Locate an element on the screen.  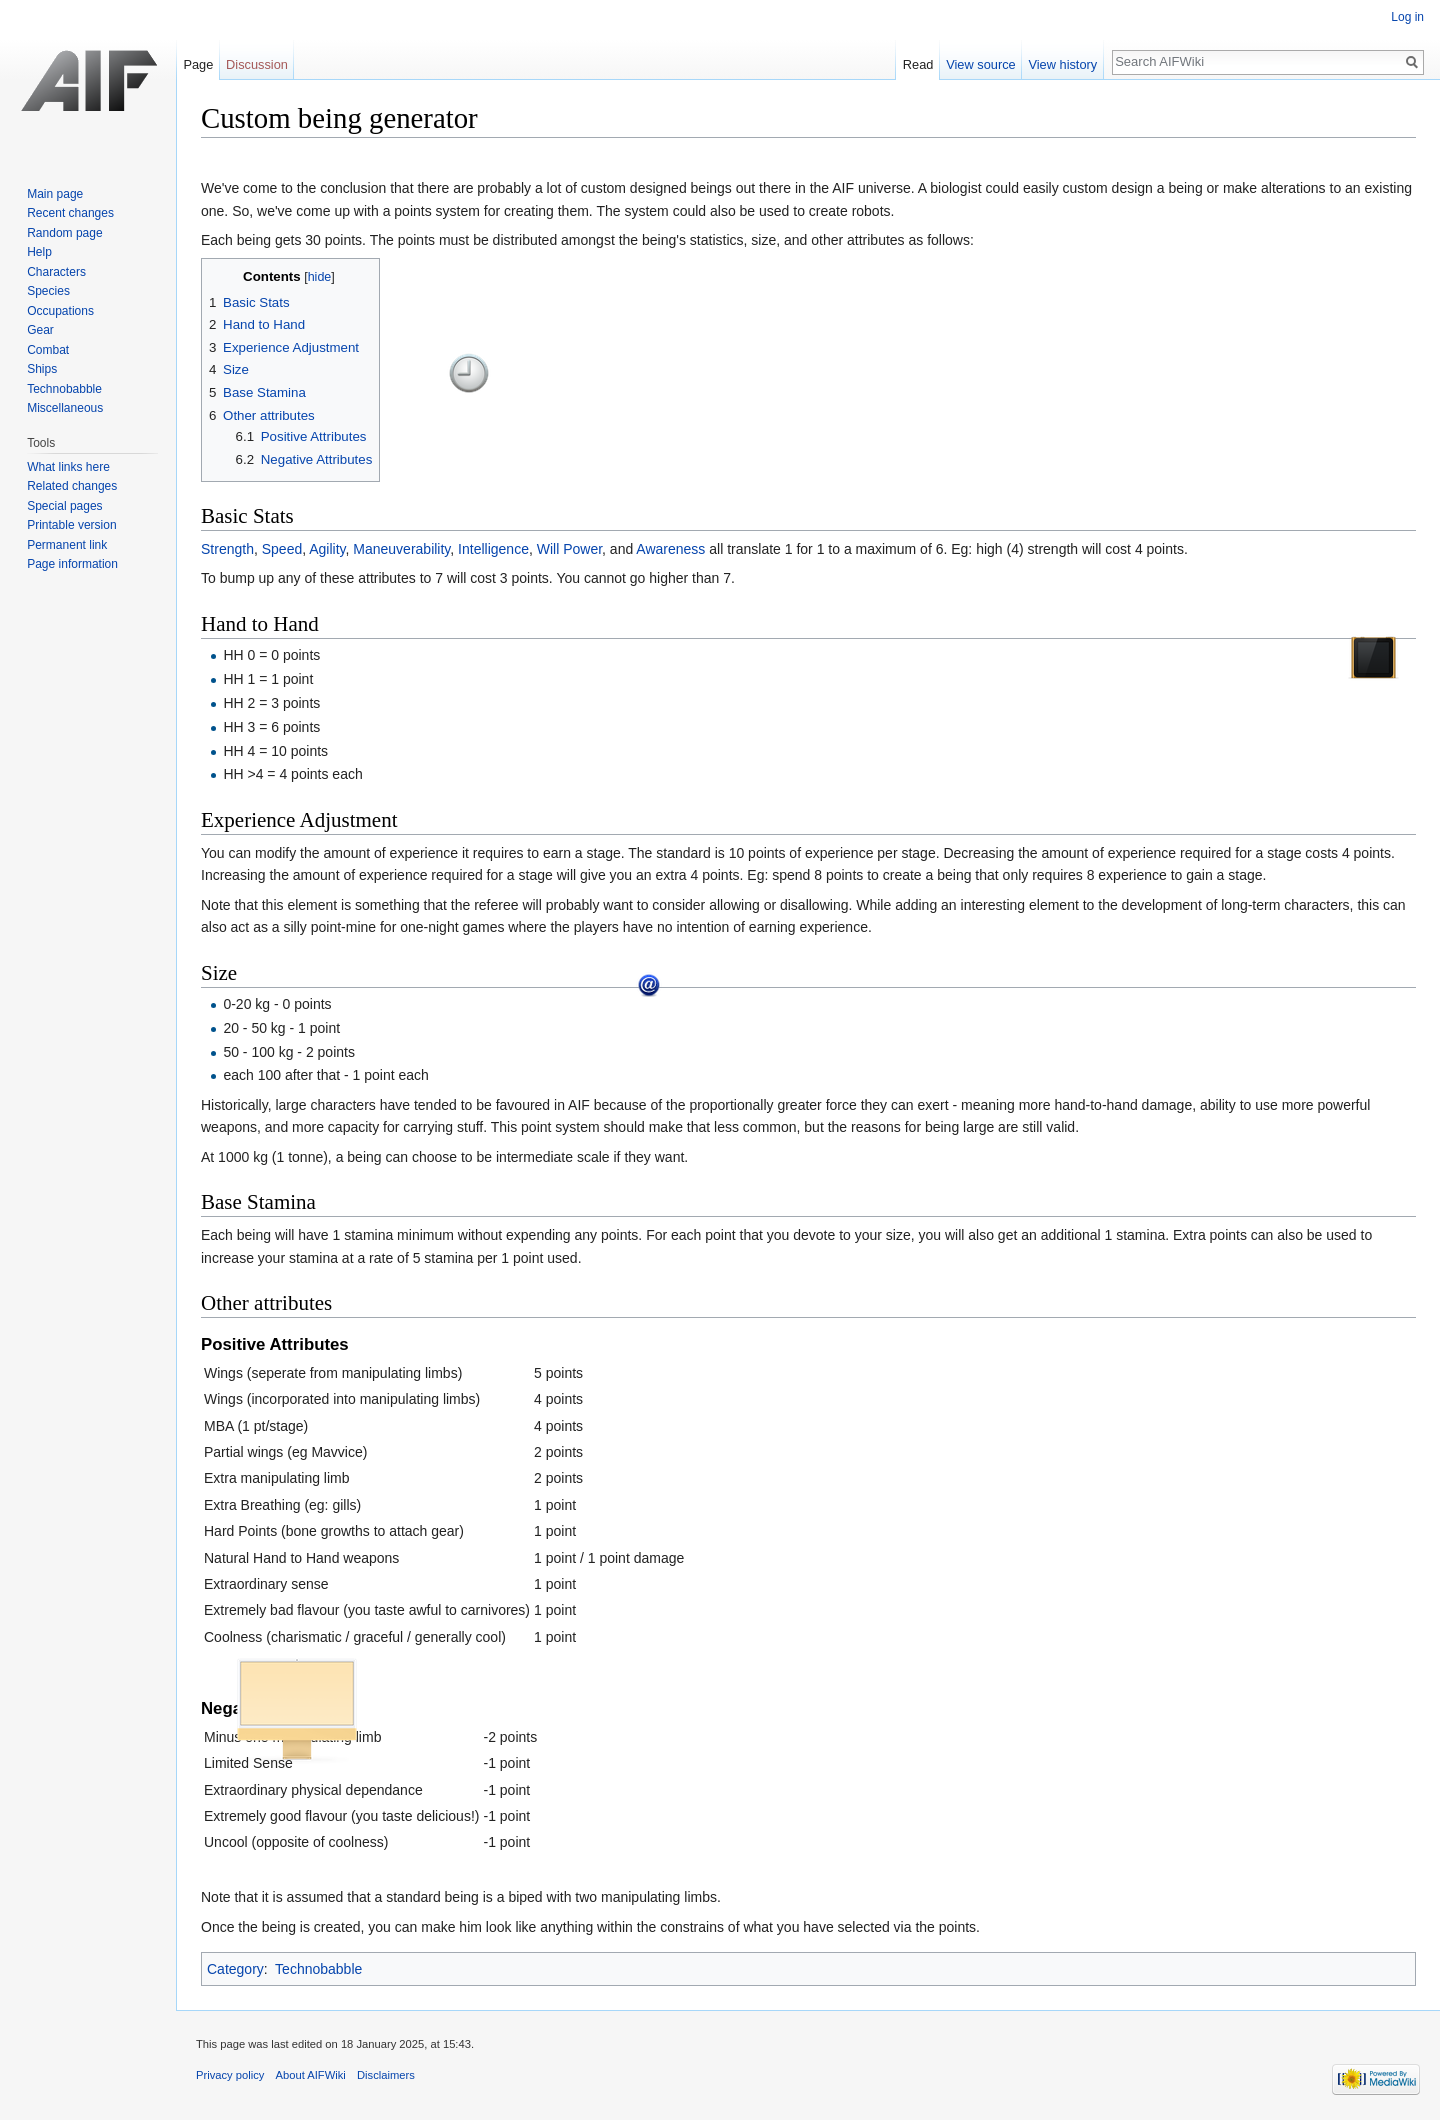
iPod nano device in orange is located at coordinates (1373, 657).